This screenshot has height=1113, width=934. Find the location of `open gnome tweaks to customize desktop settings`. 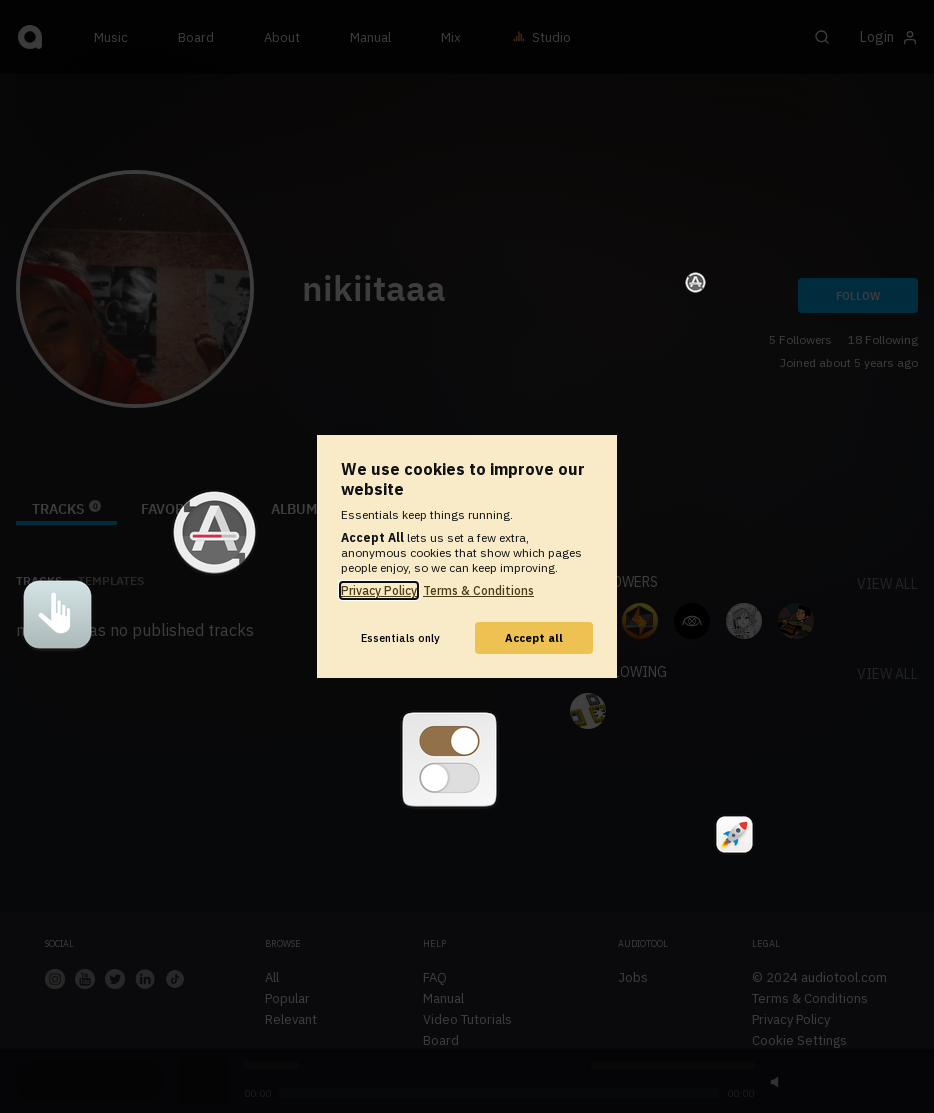

open gnome tweaks to customize desktop settings is located at coordinates (449, 759).